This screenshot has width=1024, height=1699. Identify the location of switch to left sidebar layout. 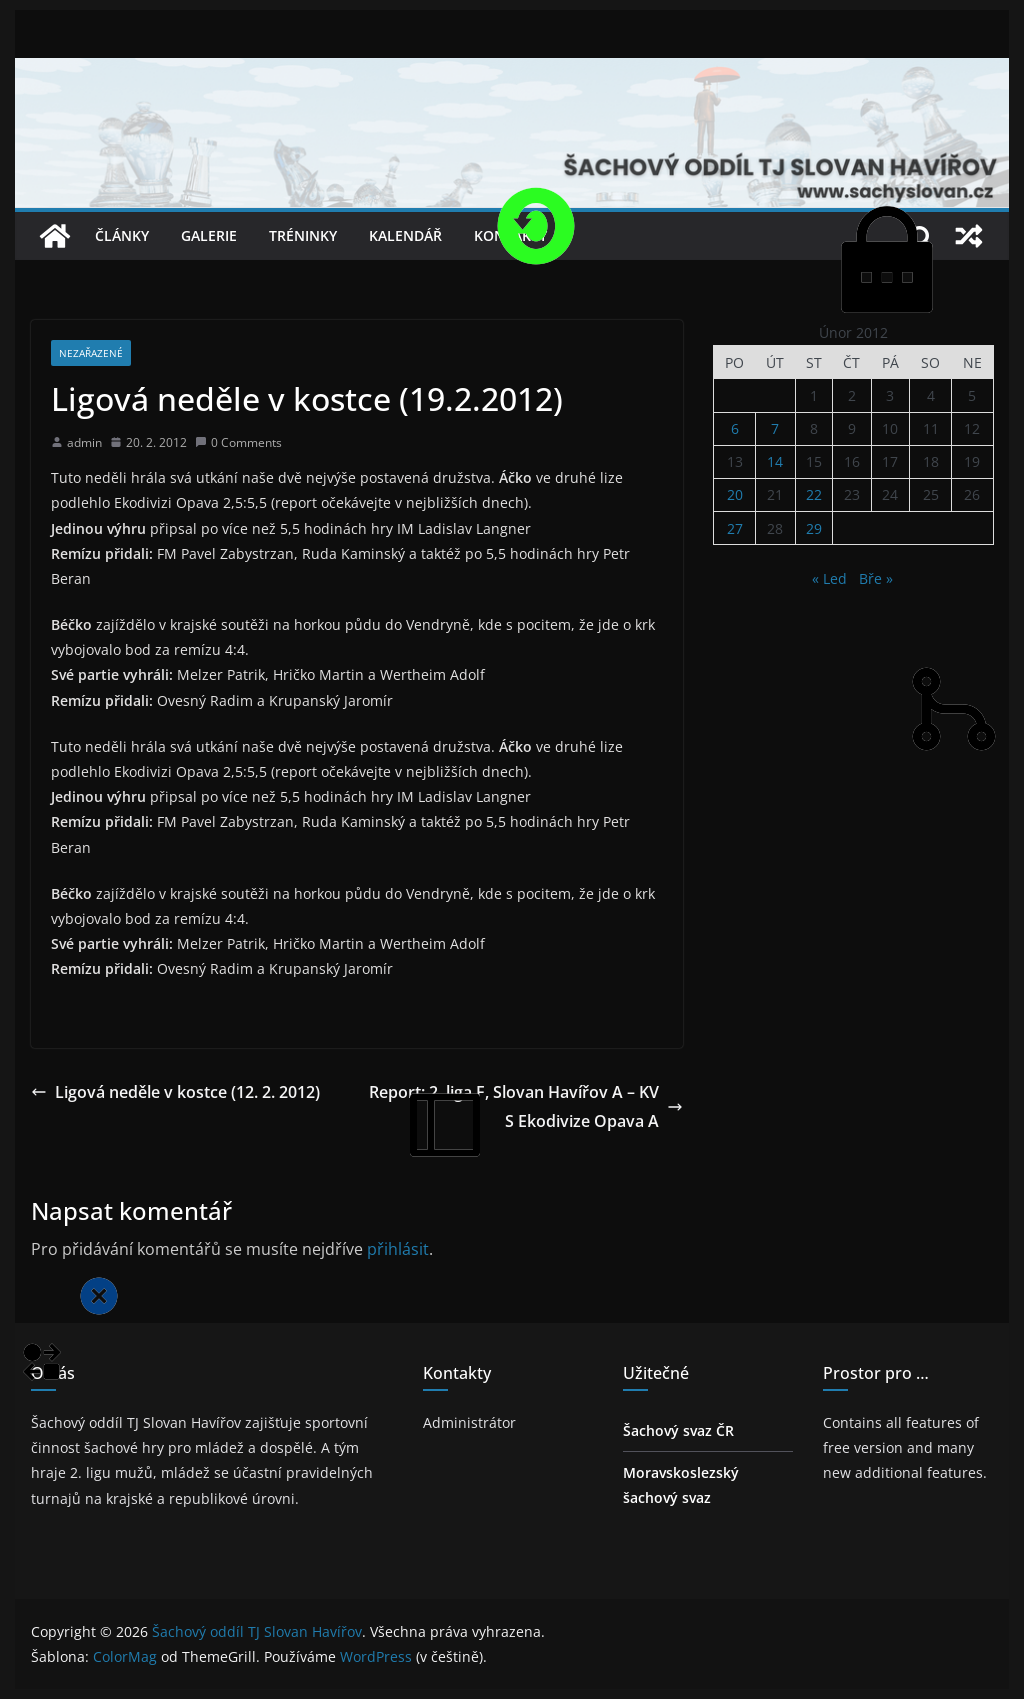
(445, 1125).